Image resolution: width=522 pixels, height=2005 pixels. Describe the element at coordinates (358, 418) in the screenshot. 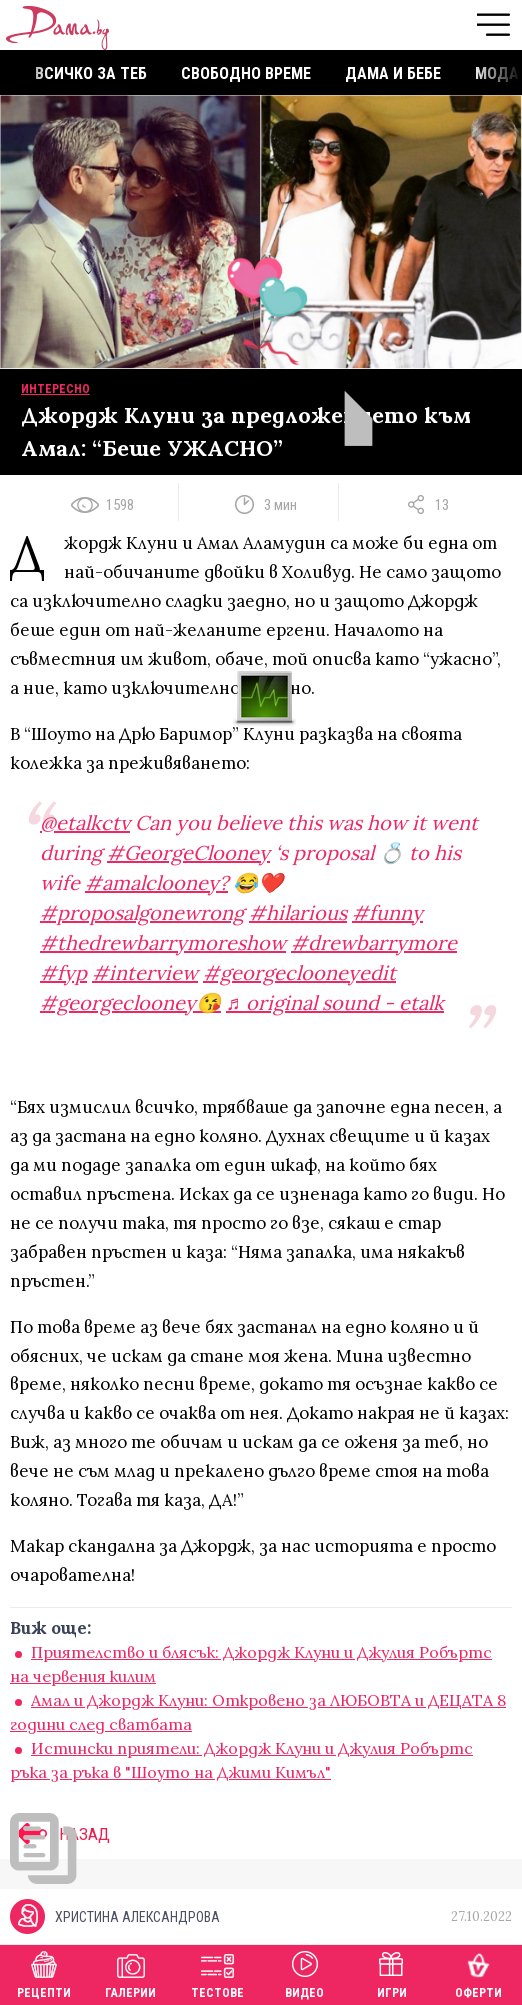

I see `start text selection from the right side` at that location.